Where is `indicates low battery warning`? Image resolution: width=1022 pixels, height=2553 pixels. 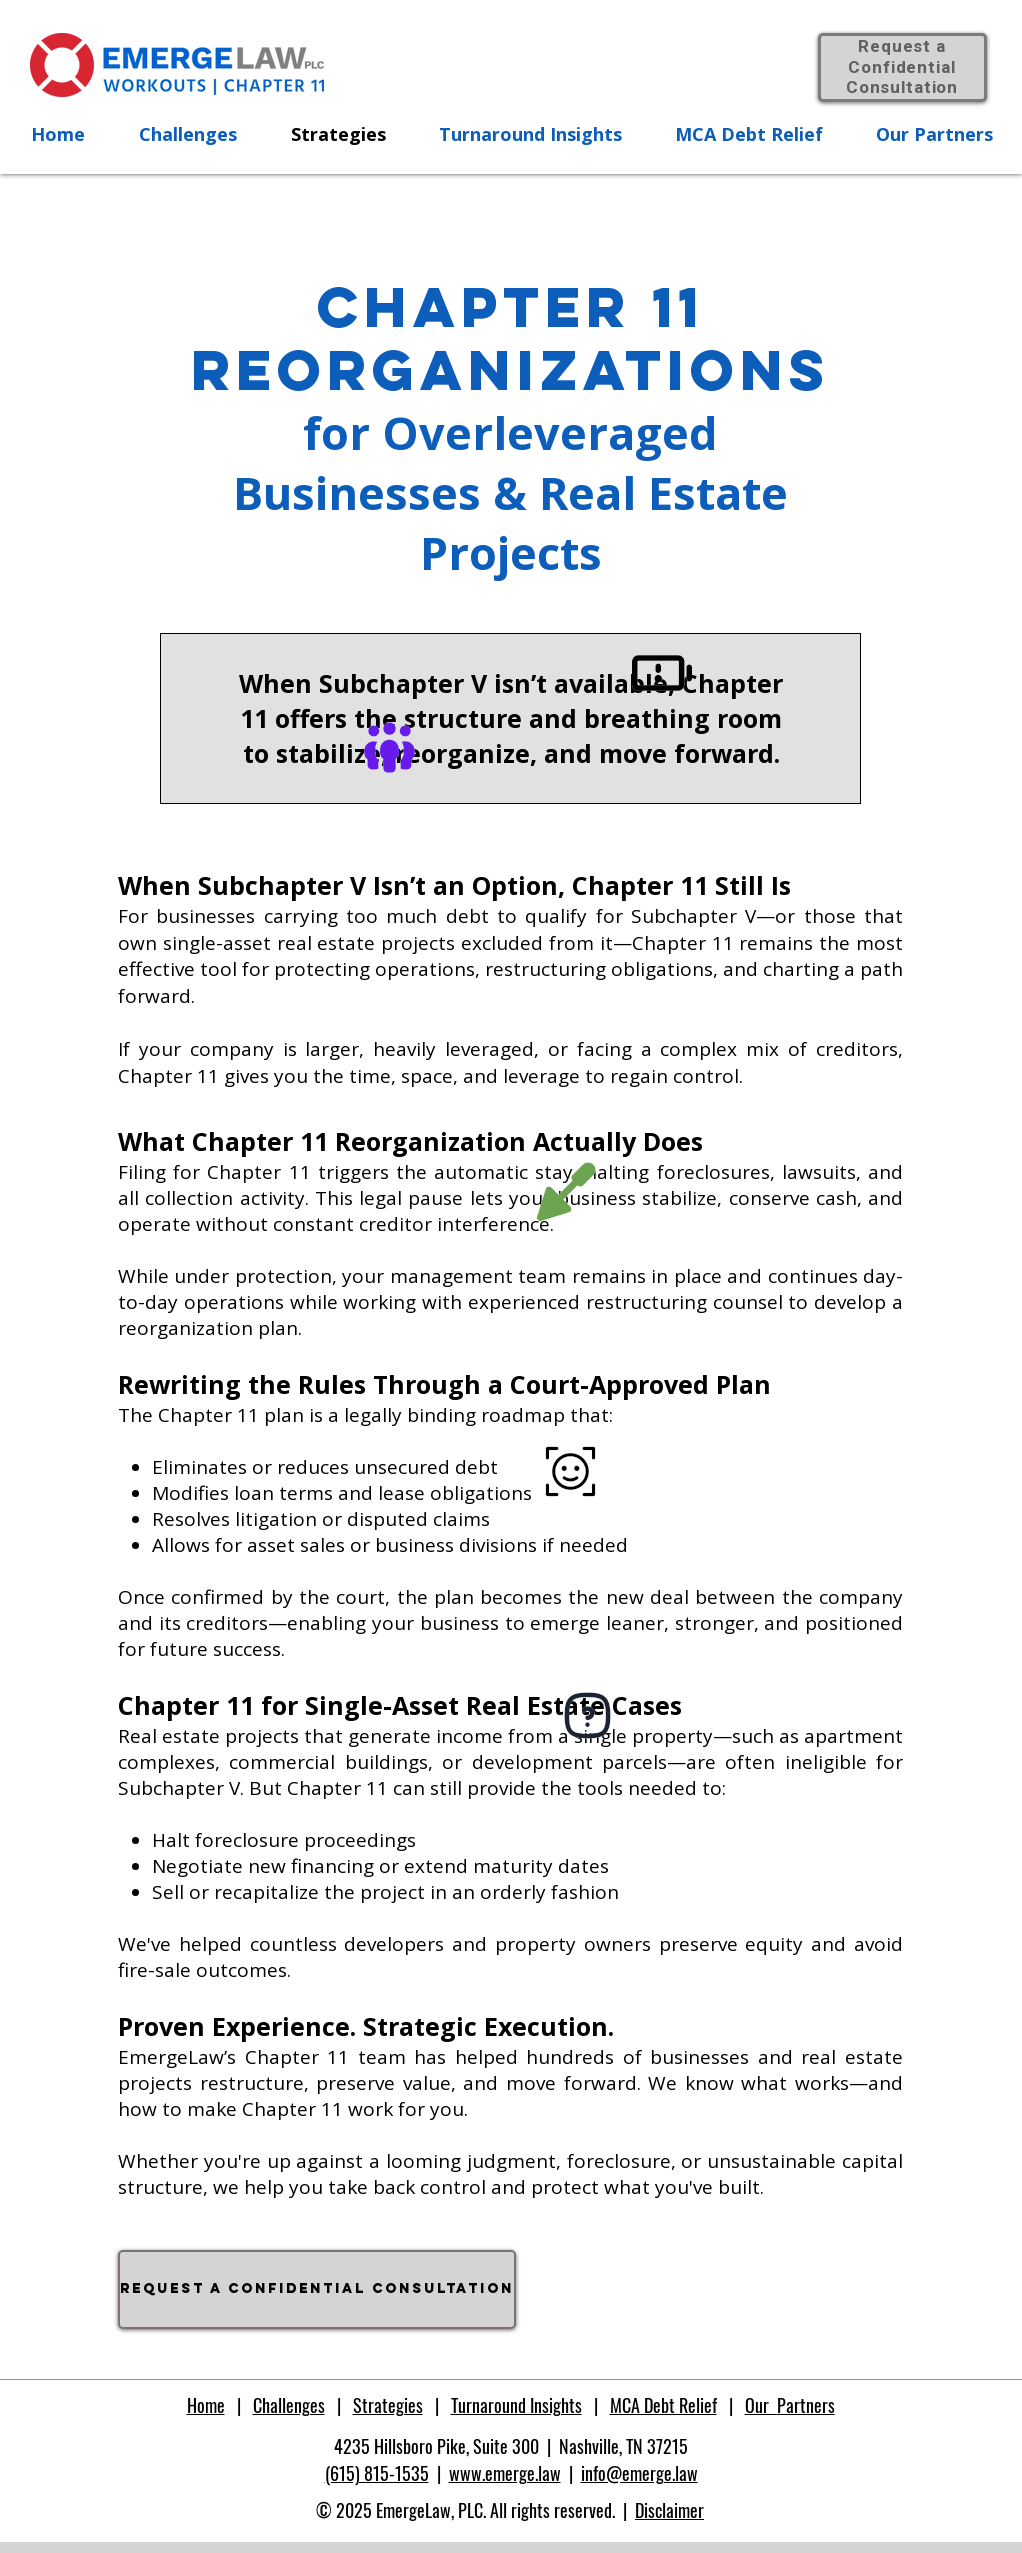
indicates low battery warning is located at coordinates (662, 673).